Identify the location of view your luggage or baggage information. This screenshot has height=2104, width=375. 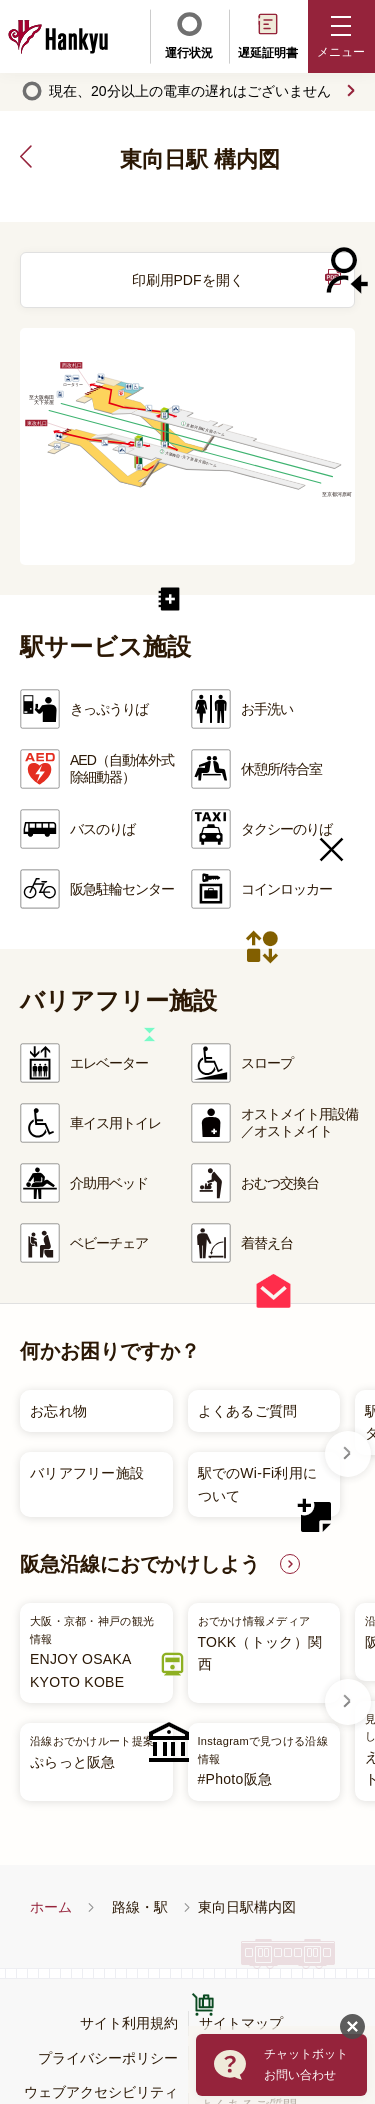
(204, 2004).